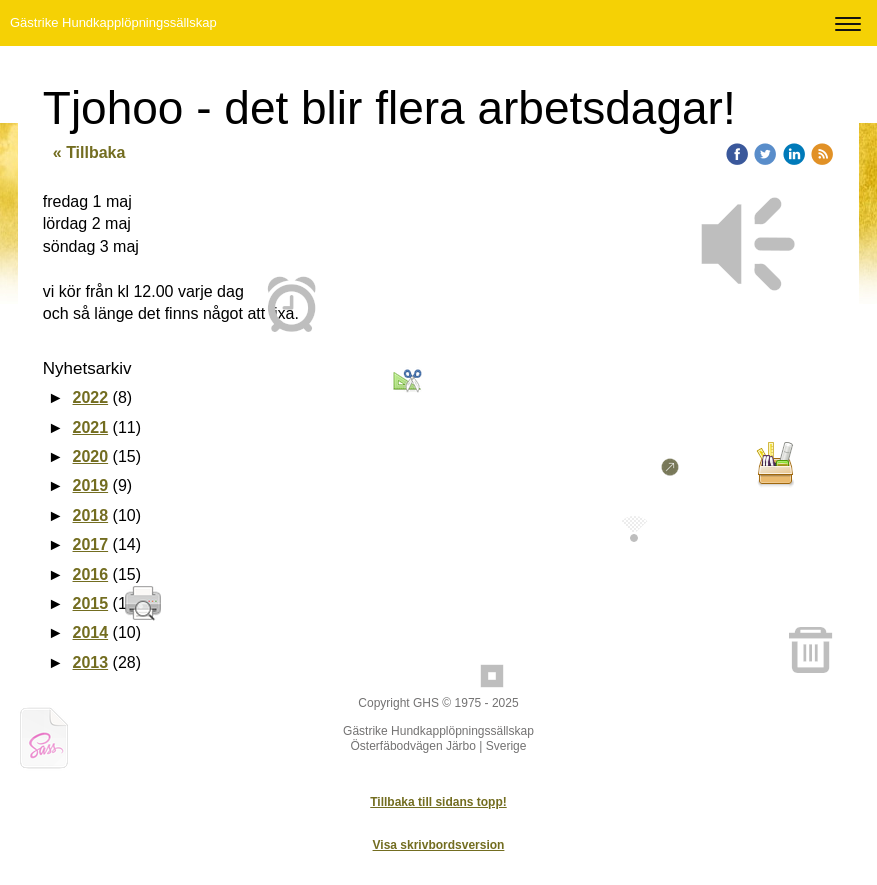  I want to click on delete selected item, so click(812, 650).